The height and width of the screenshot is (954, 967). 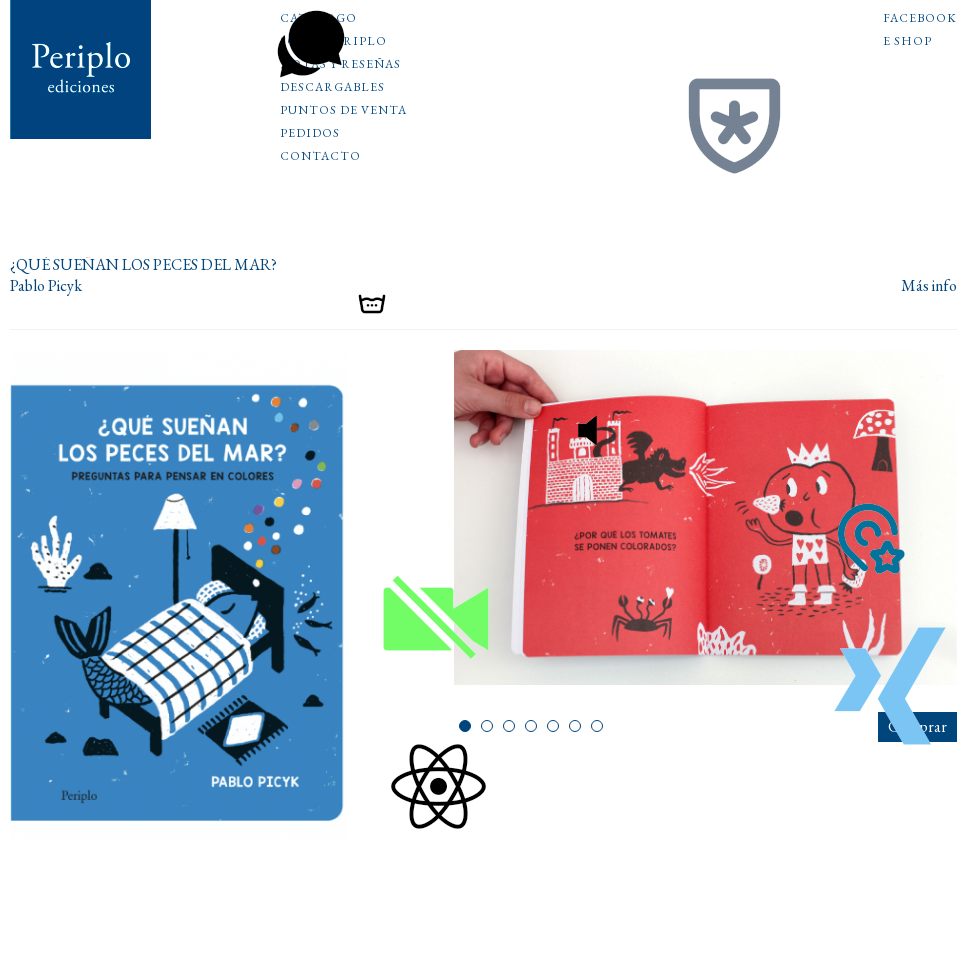 I want to click on mute audio or sound, so click(x=587, y=430).